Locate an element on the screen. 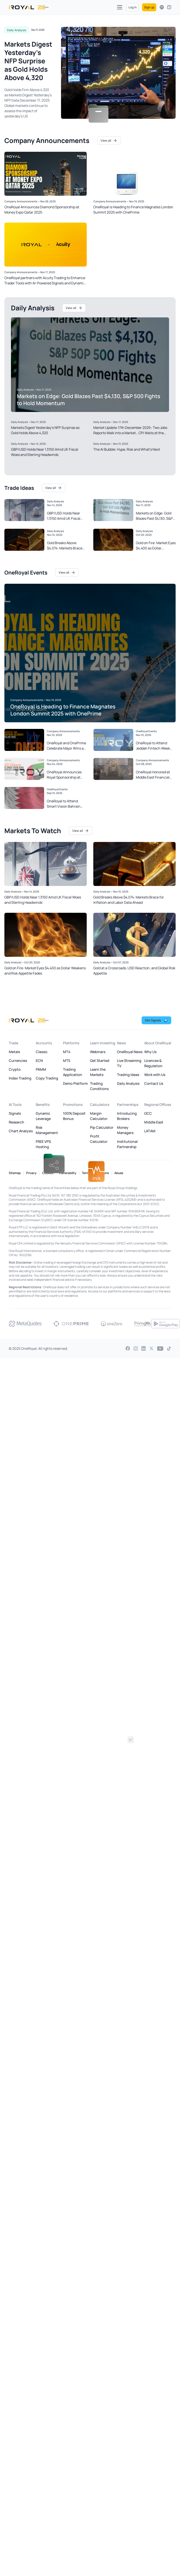 This screenshot has width=180, height=2576. a VirtualBox appliance file (.ova format) is located at coordinates (96, 1171).